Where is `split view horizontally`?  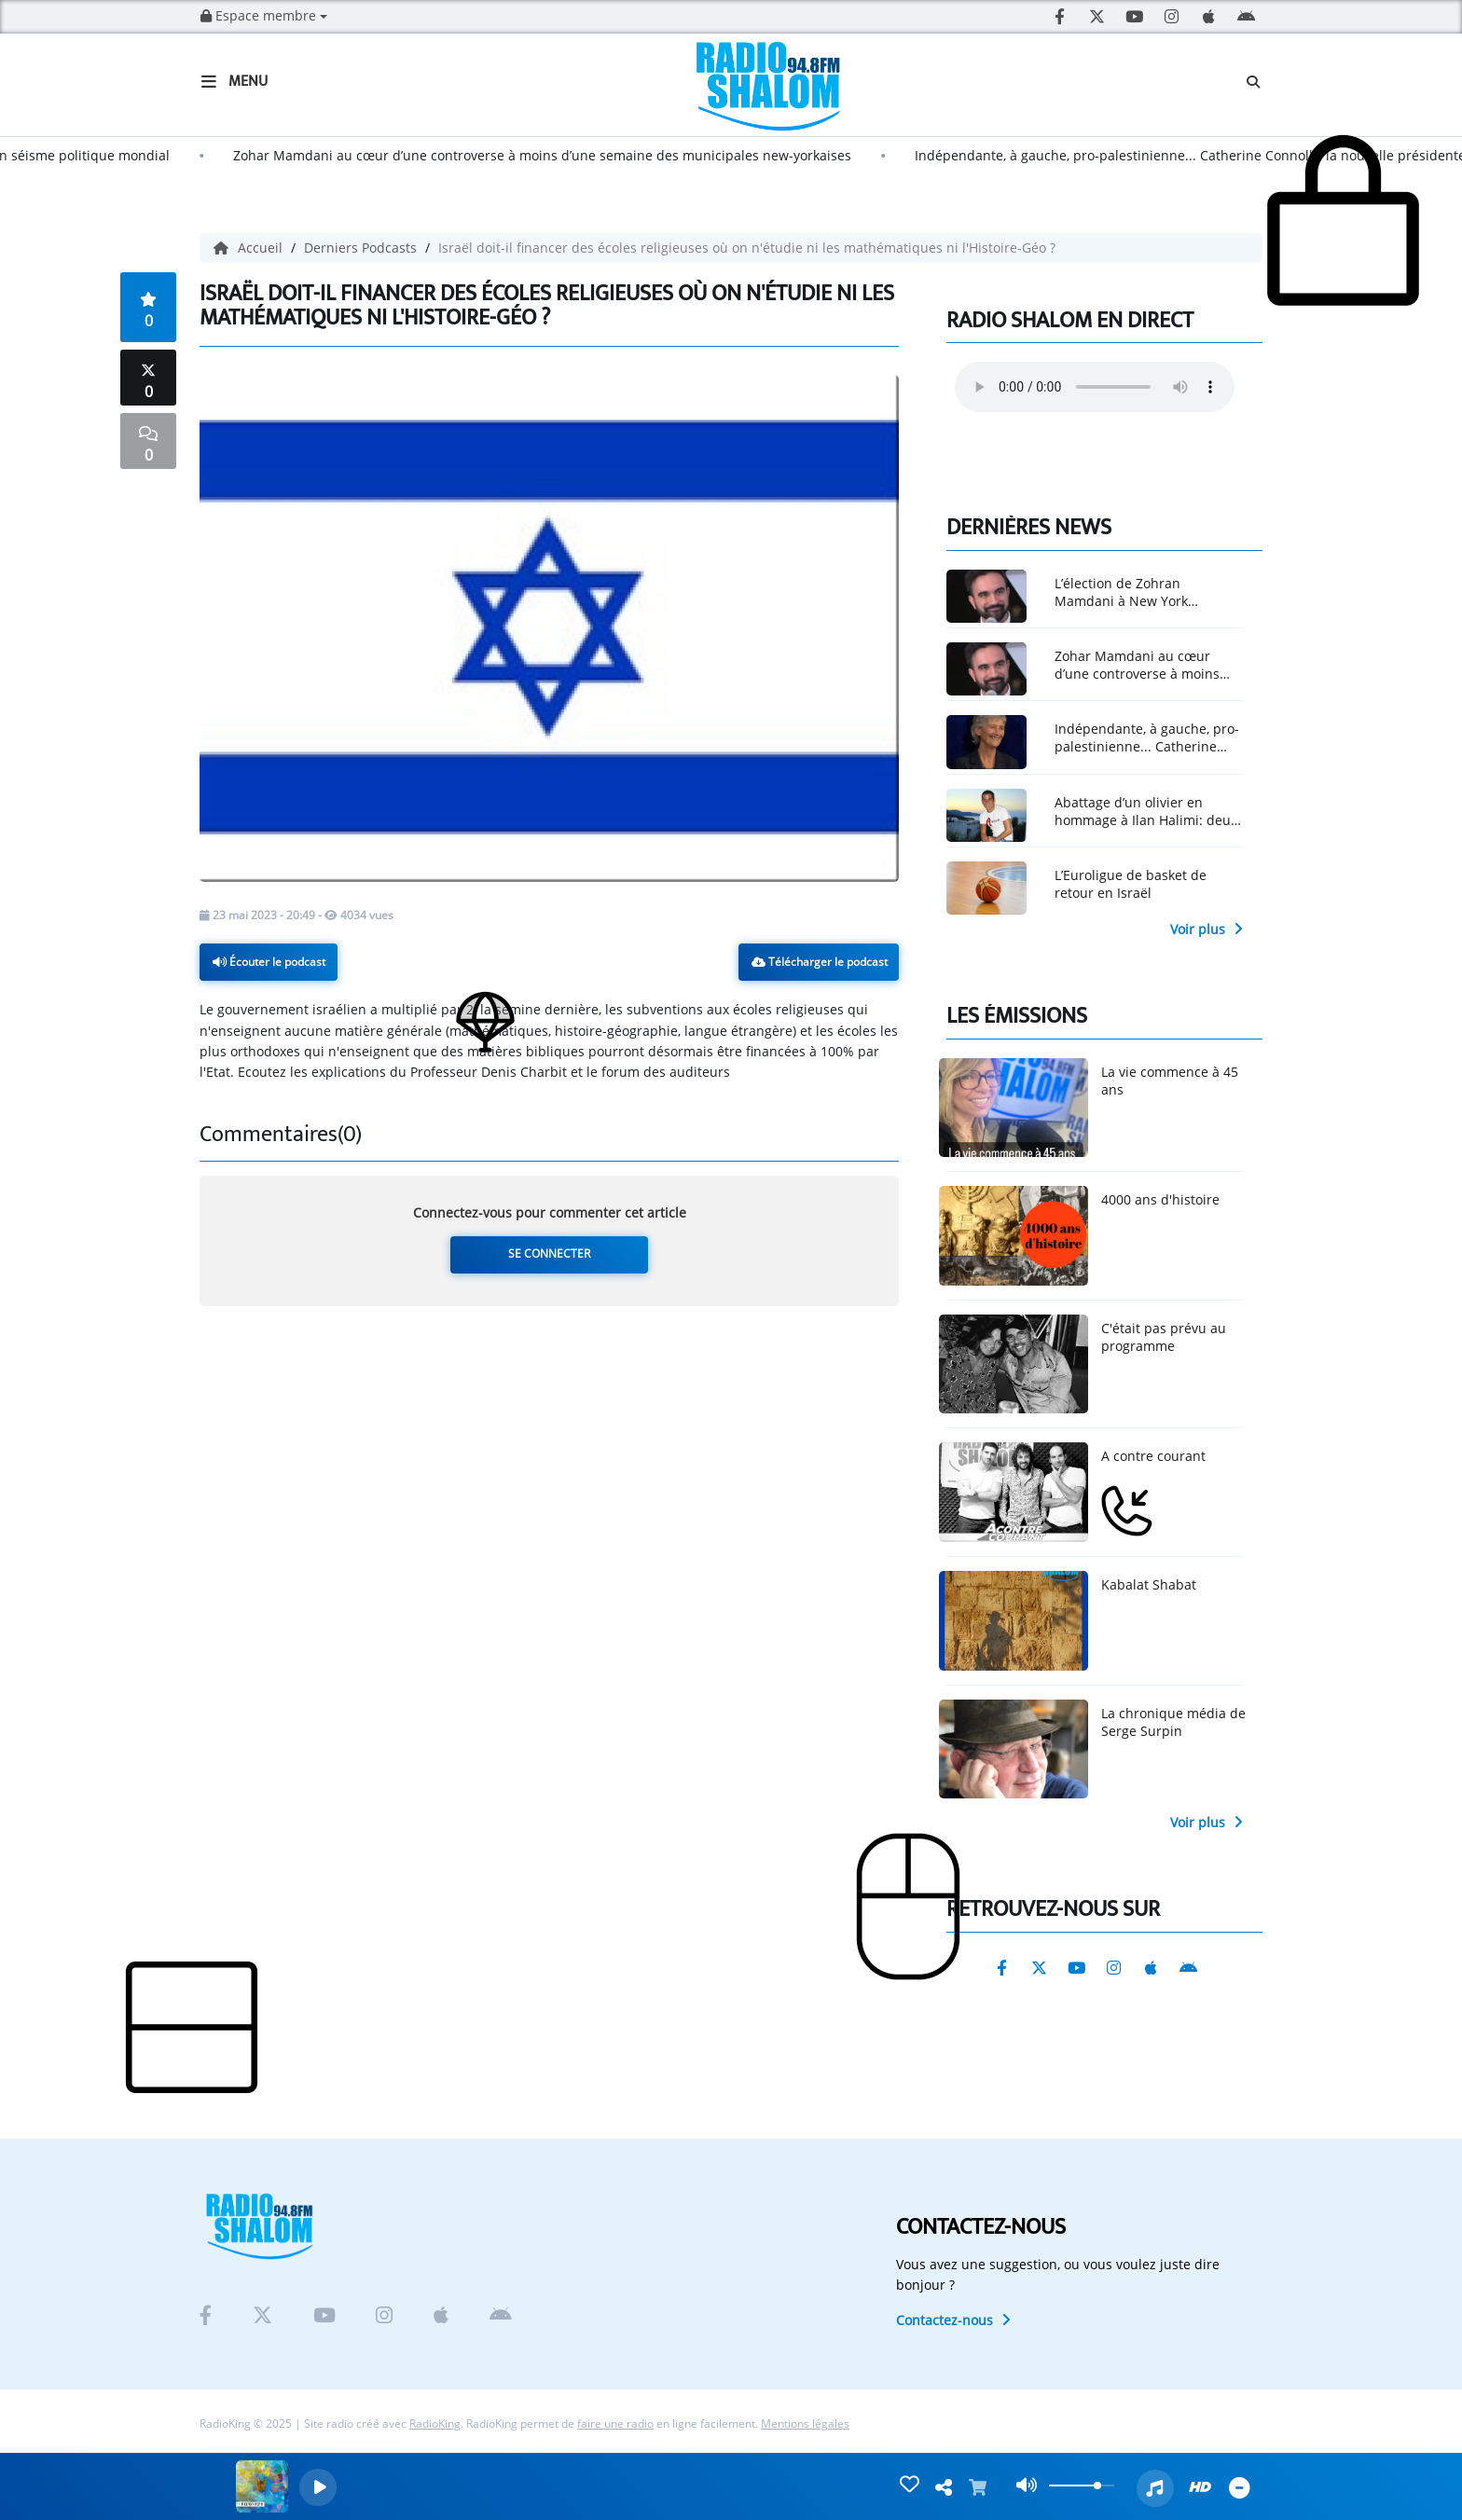
split view horizontally is located at coordinates (191, 2027).